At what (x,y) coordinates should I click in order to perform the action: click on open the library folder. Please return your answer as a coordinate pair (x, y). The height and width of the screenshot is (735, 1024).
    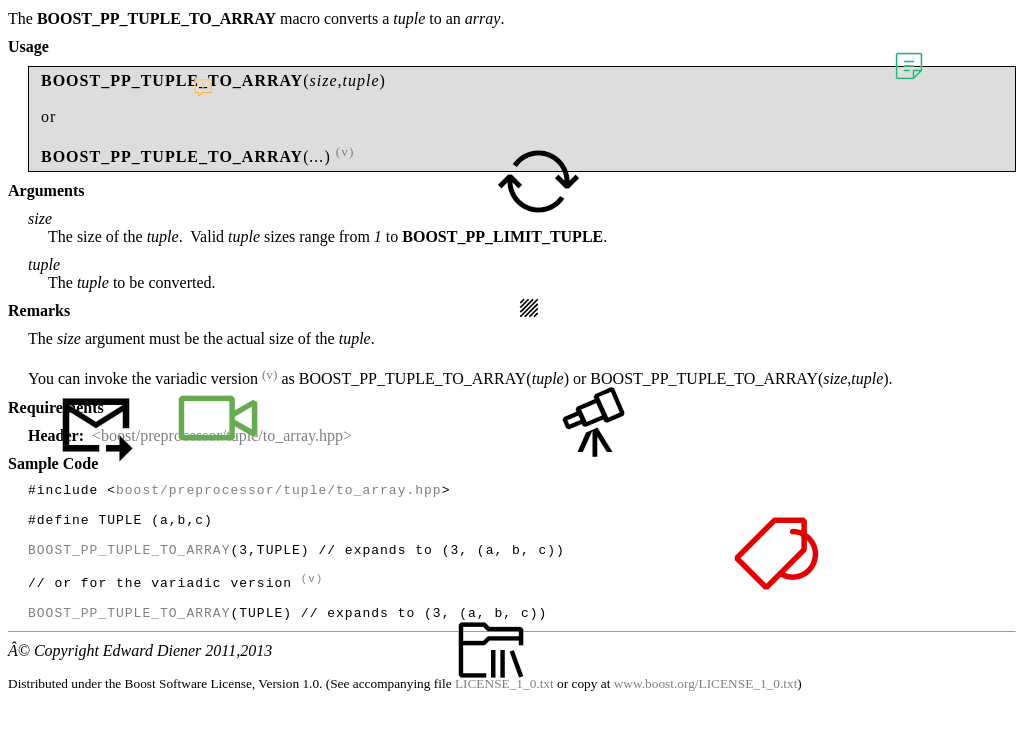
    Looking at the image, I should click on (491, 650).